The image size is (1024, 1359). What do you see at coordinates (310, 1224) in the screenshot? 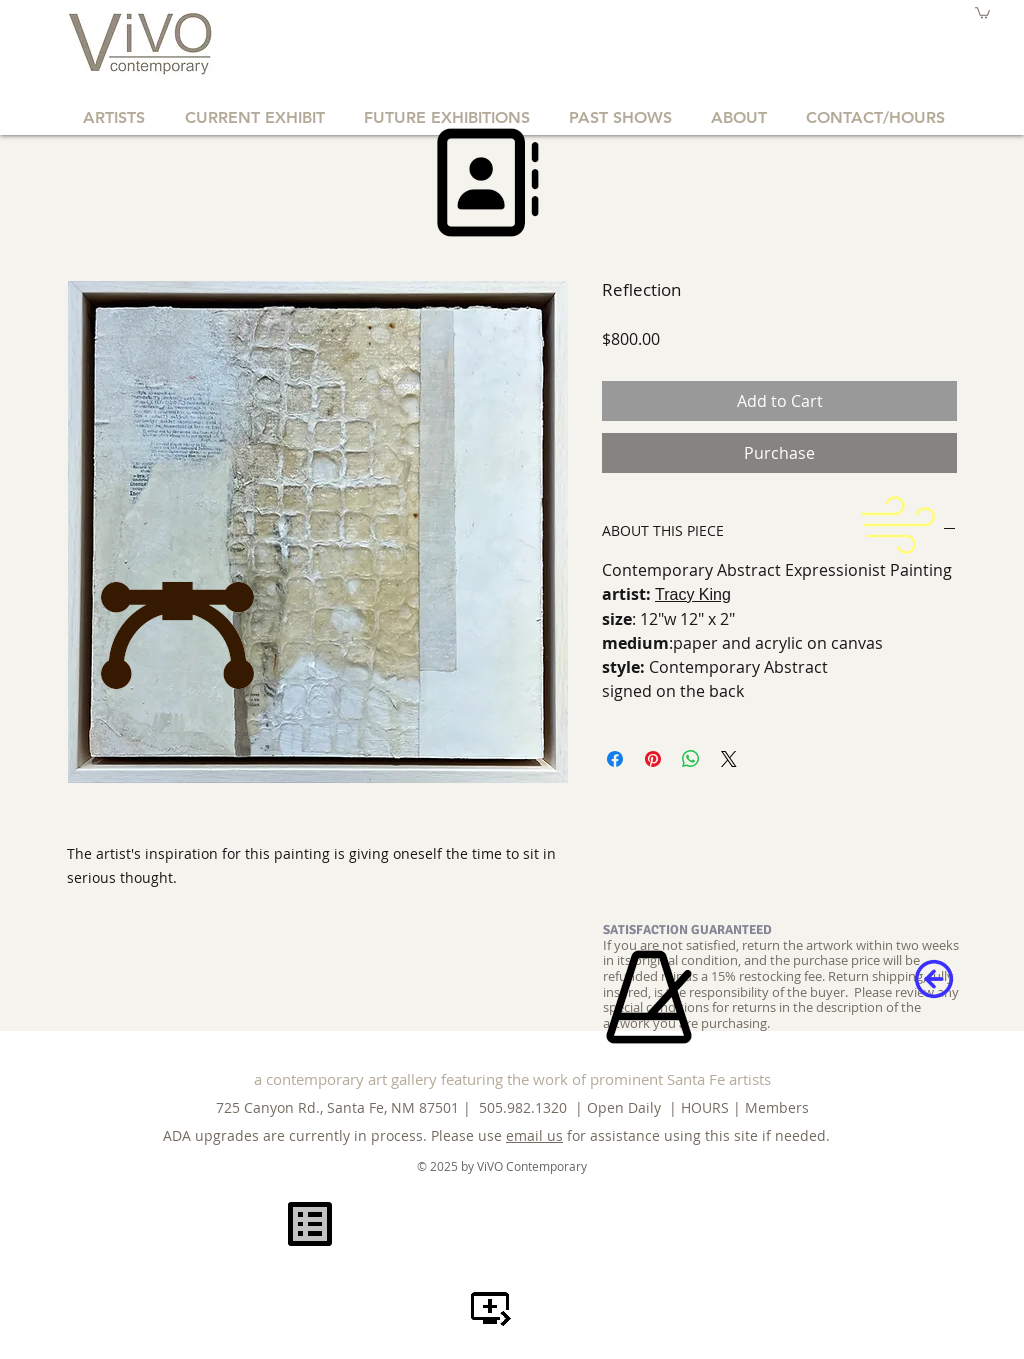
I see `view list details or properties` at bounding box center [310, 1224].